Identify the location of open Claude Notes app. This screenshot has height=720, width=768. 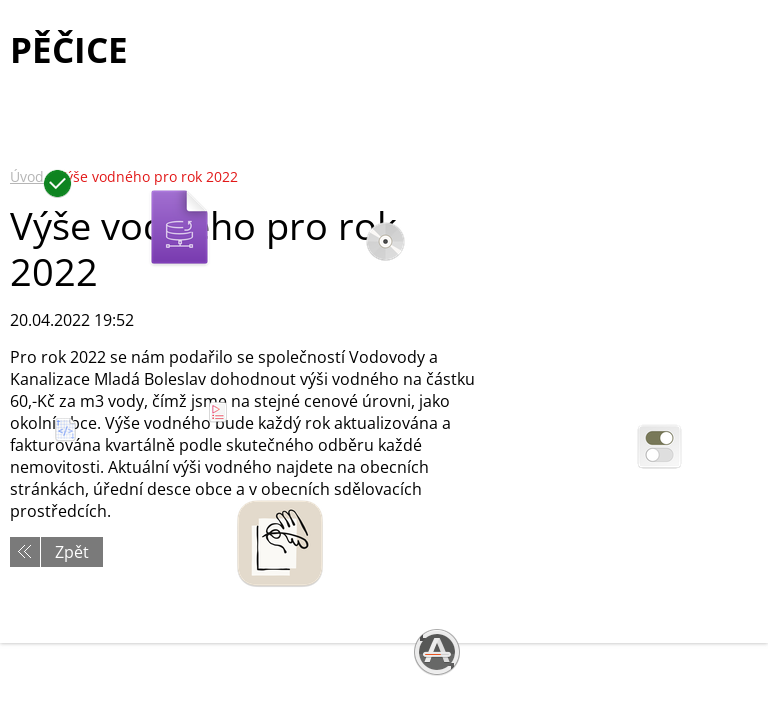
(280, 543).